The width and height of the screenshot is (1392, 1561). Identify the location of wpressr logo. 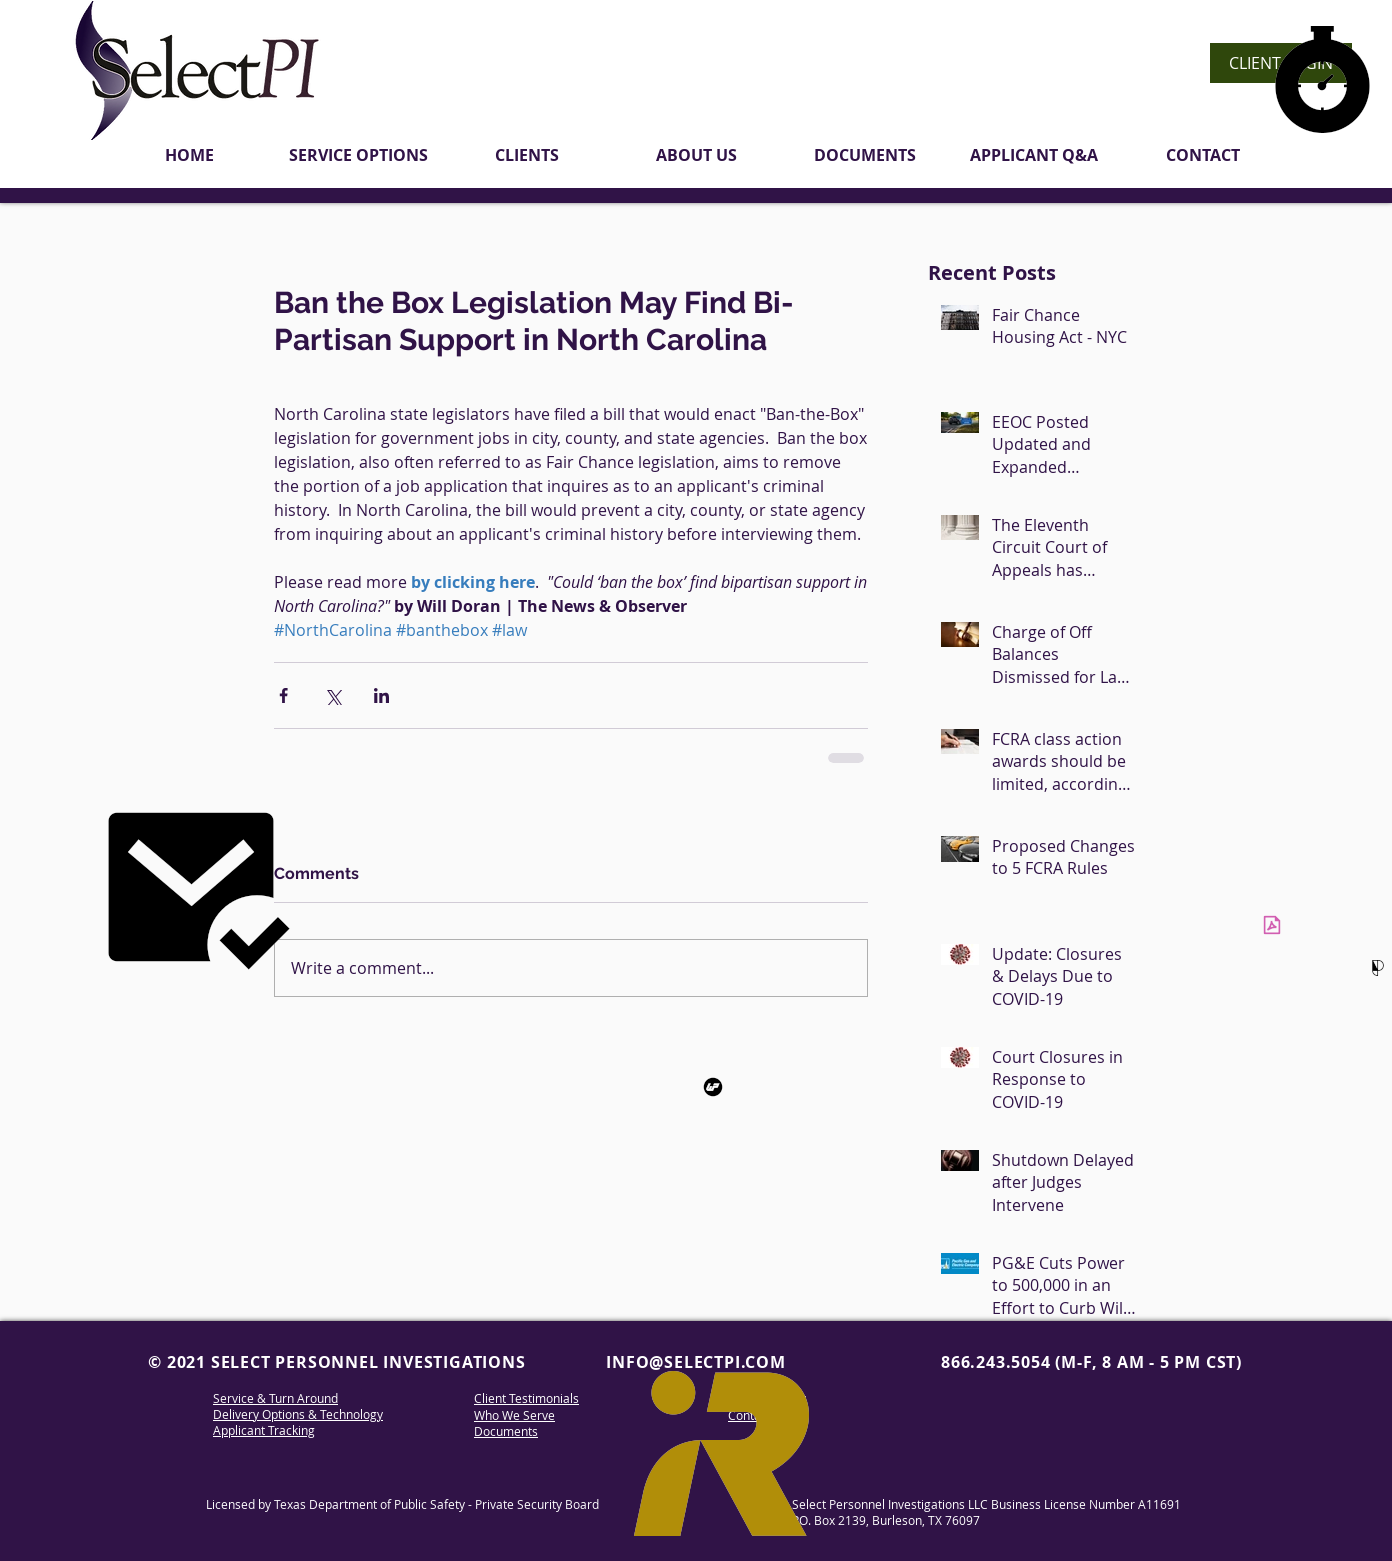
(713, 1087).